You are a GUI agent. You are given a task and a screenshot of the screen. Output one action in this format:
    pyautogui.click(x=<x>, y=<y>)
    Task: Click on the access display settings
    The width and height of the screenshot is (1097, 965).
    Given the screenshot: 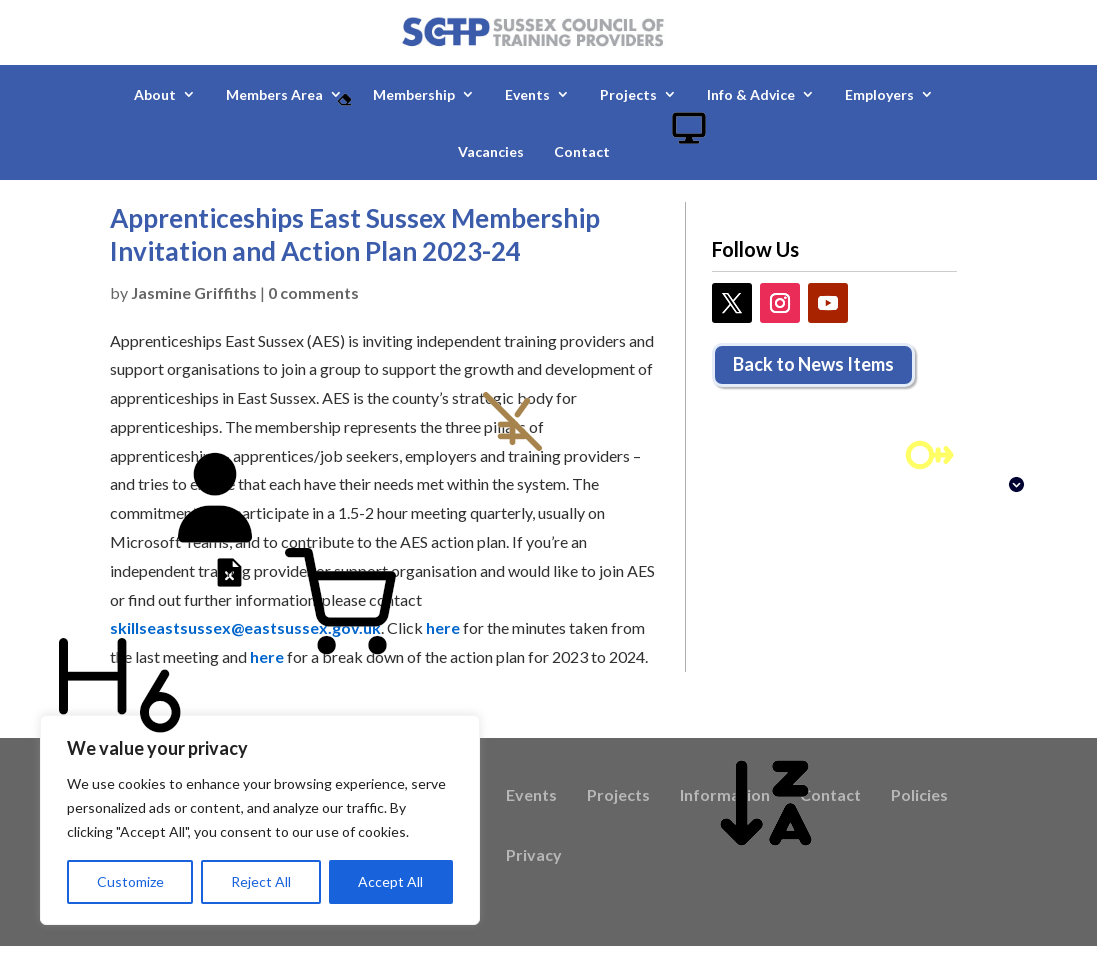 What is the action you would take?
    pyautogui.click(x=689, y=127)
    